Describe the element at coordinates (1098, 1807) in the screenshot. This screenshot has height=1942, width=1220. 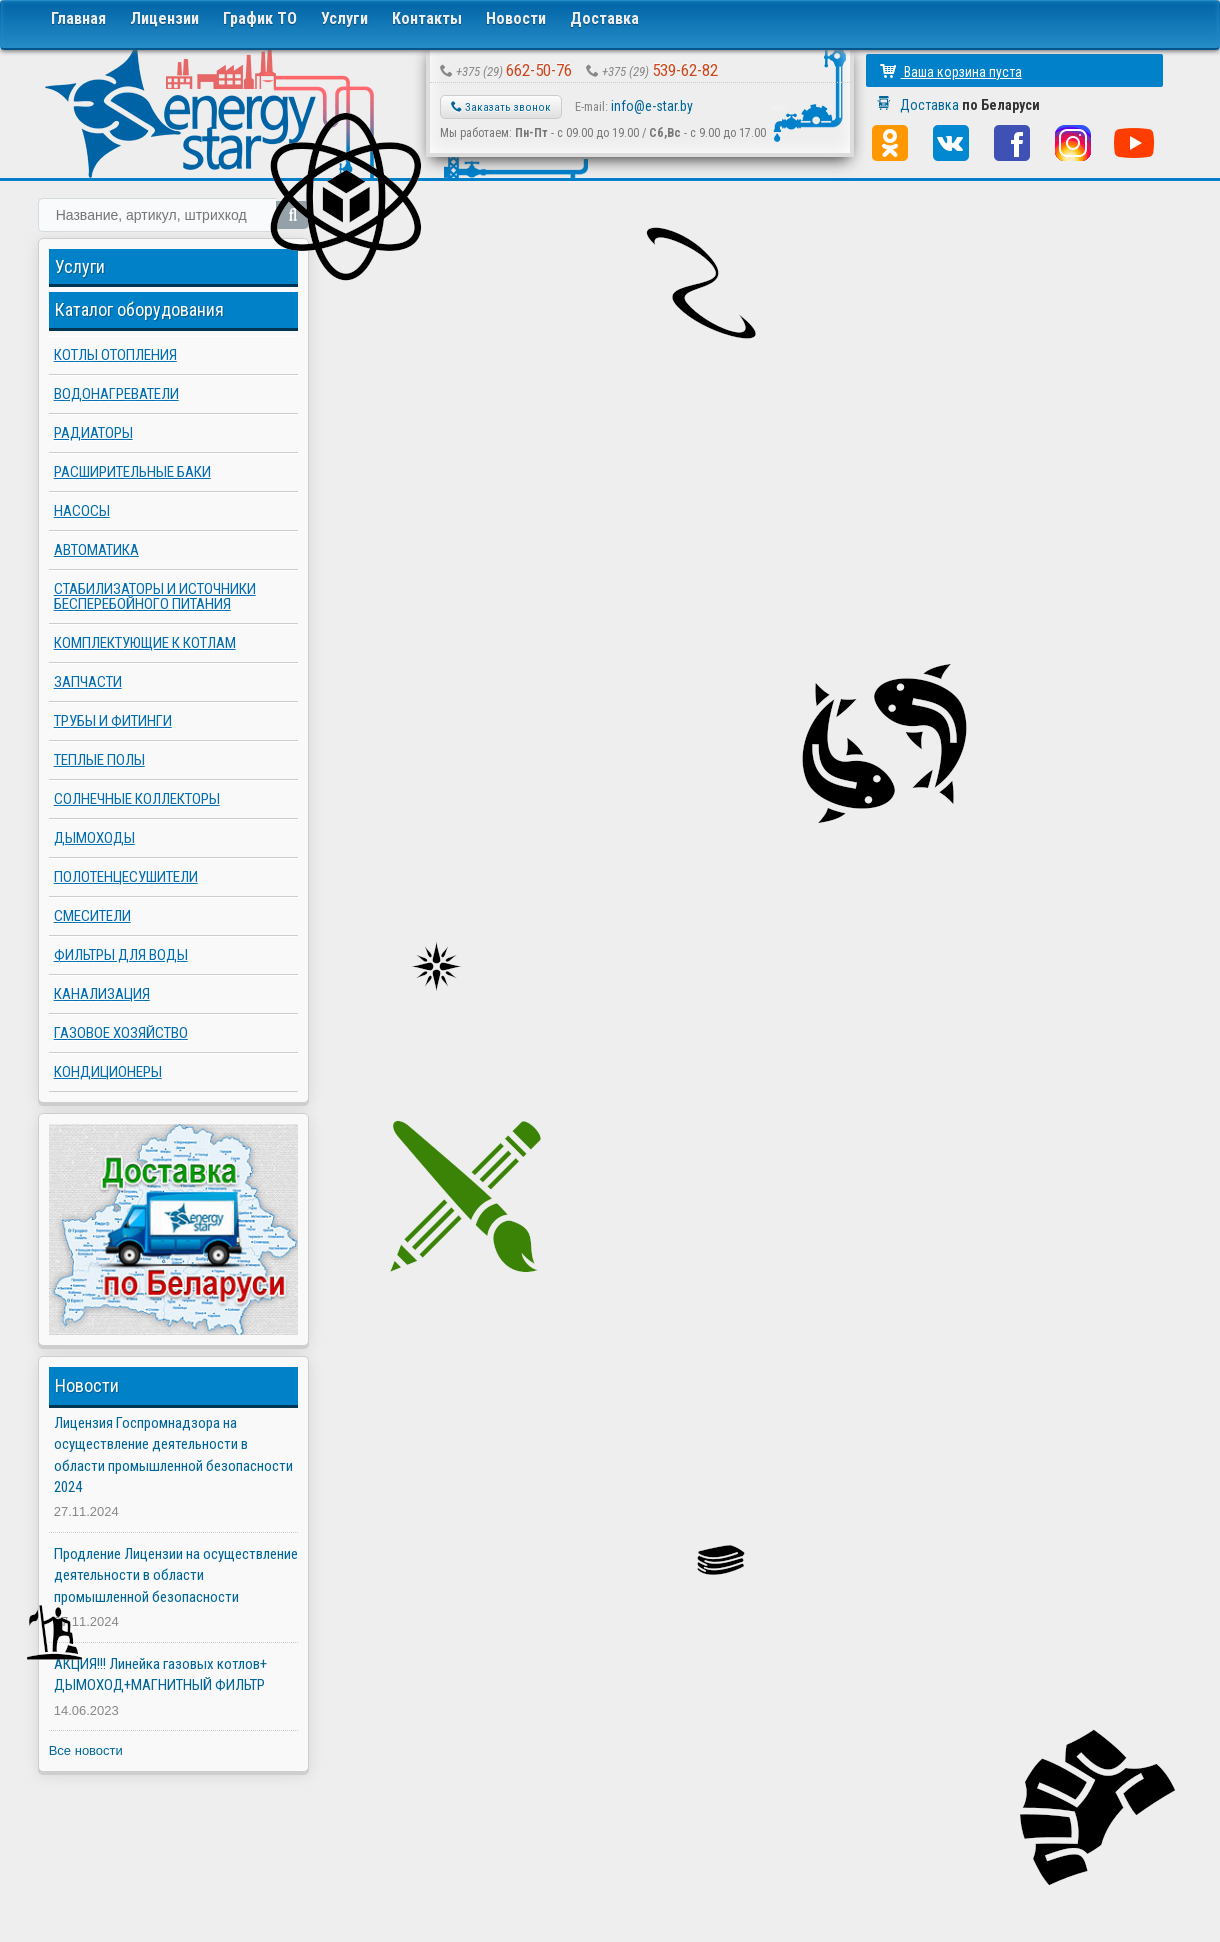
I see `grab or drag an item` at that location.